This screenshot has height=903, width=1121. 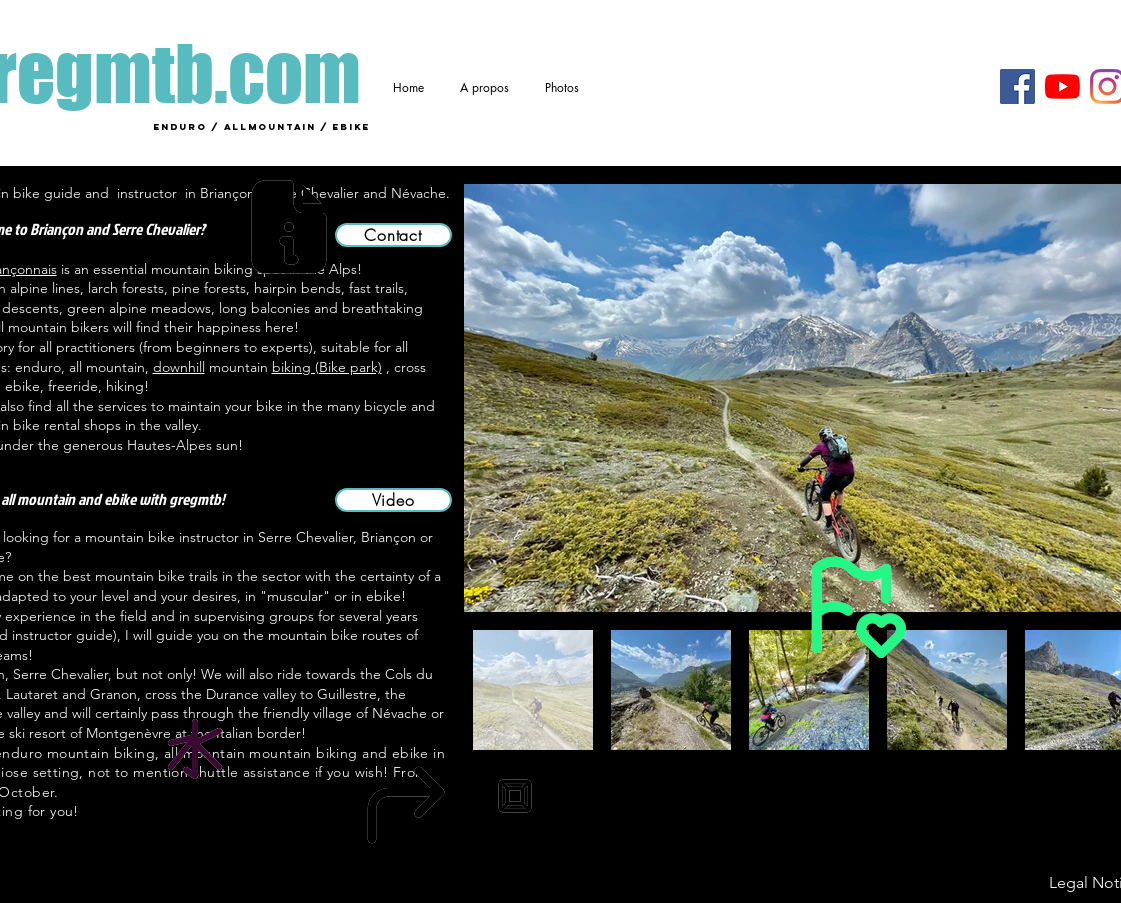 I want to click on inspect element box model in developer tools, so click(x=515, y=796).